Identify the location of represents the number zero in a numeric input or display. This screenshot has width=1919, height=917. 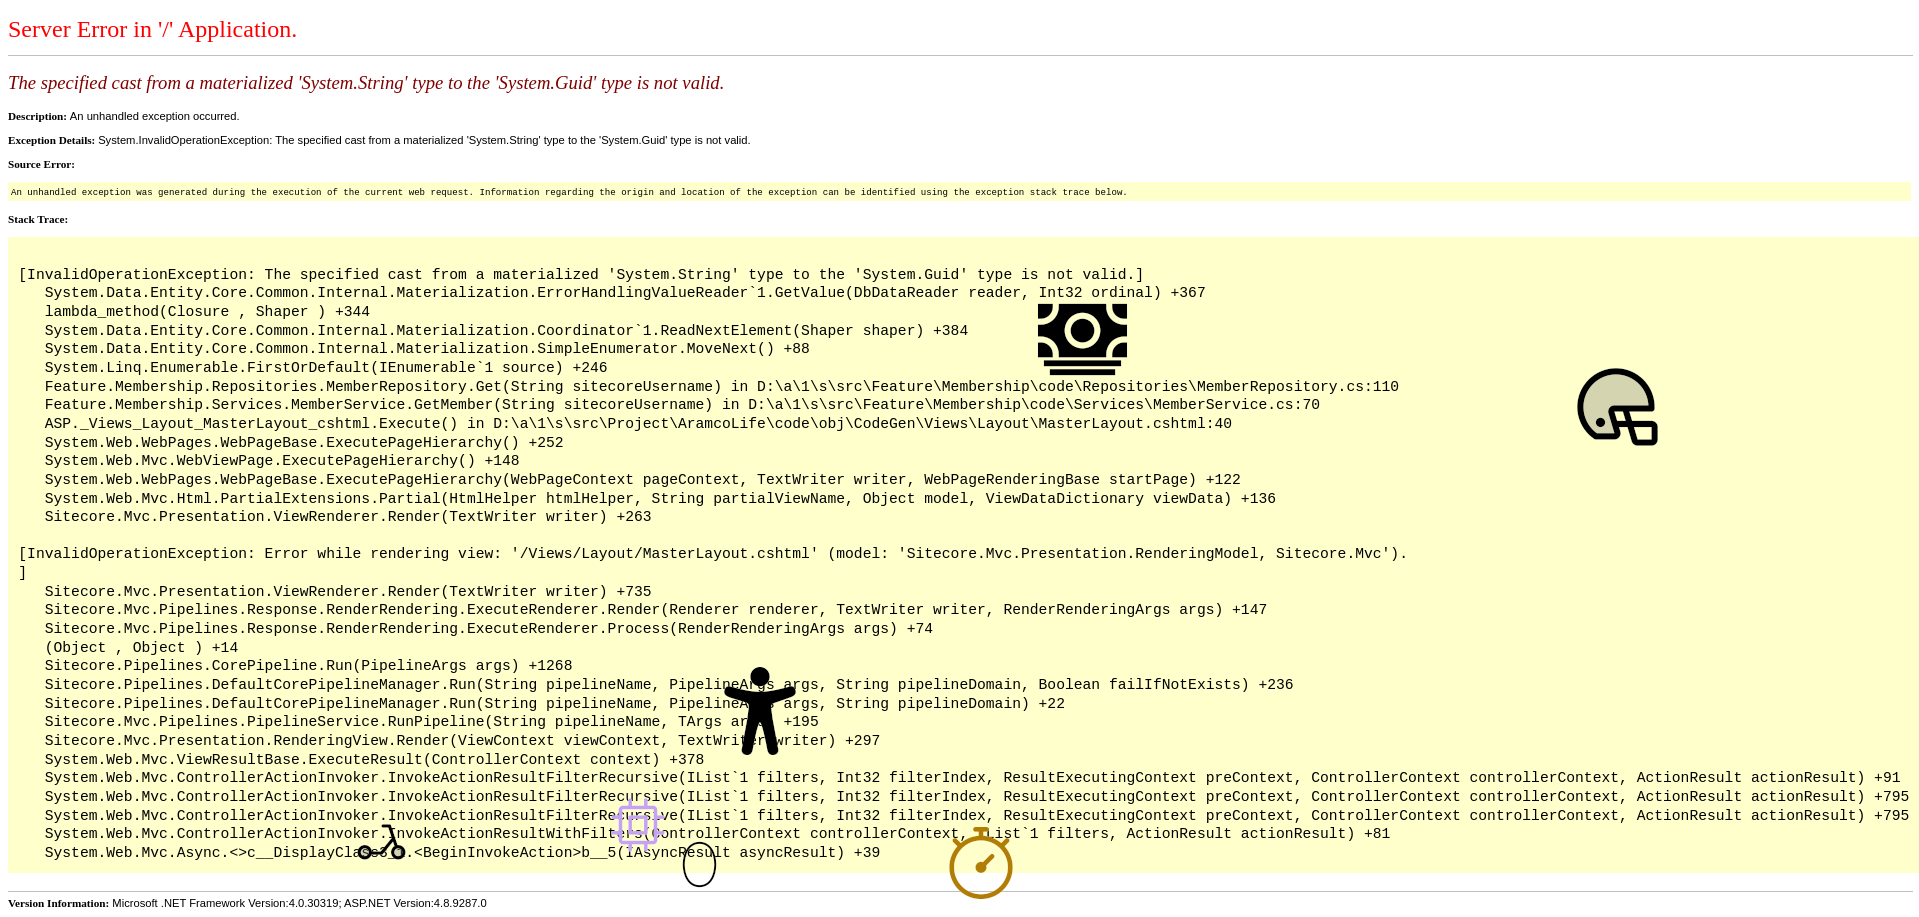
(699, 864).